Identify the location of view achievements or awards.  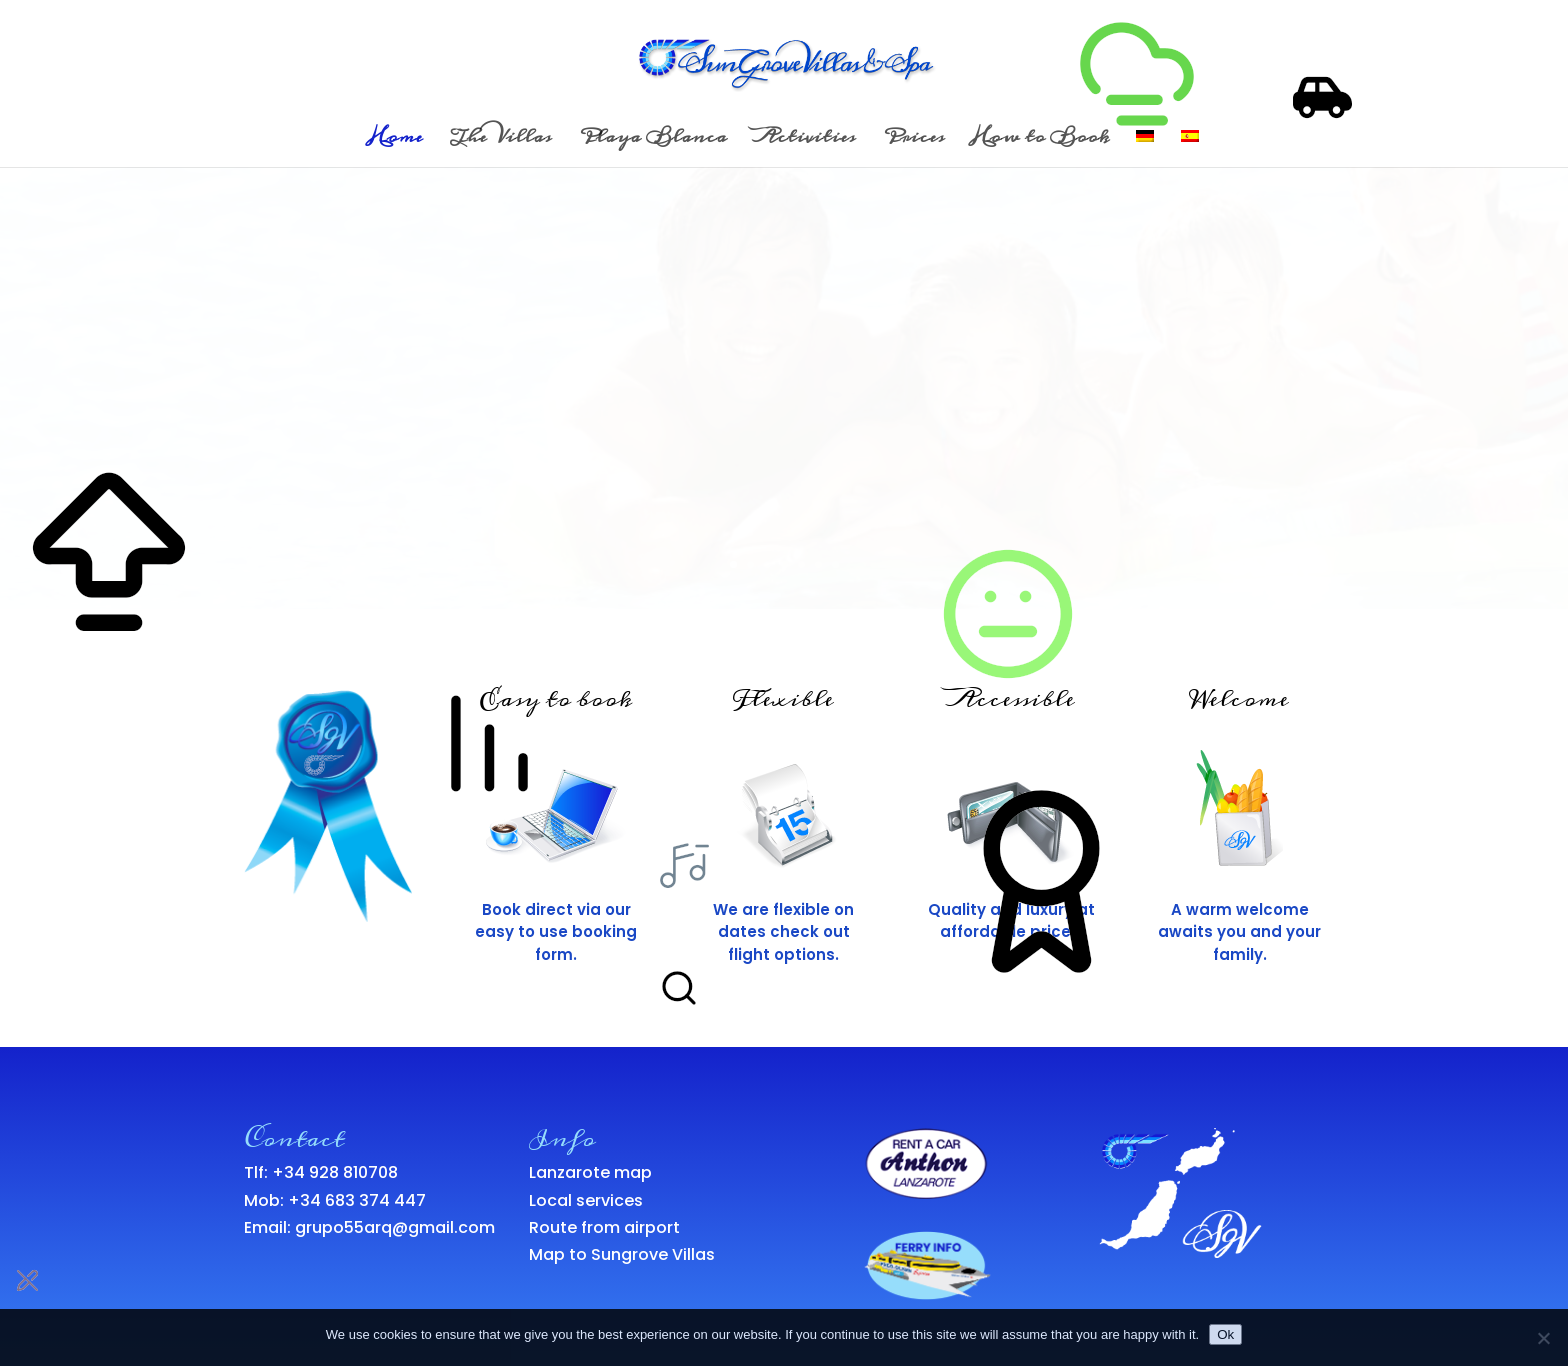
(1041, 881).